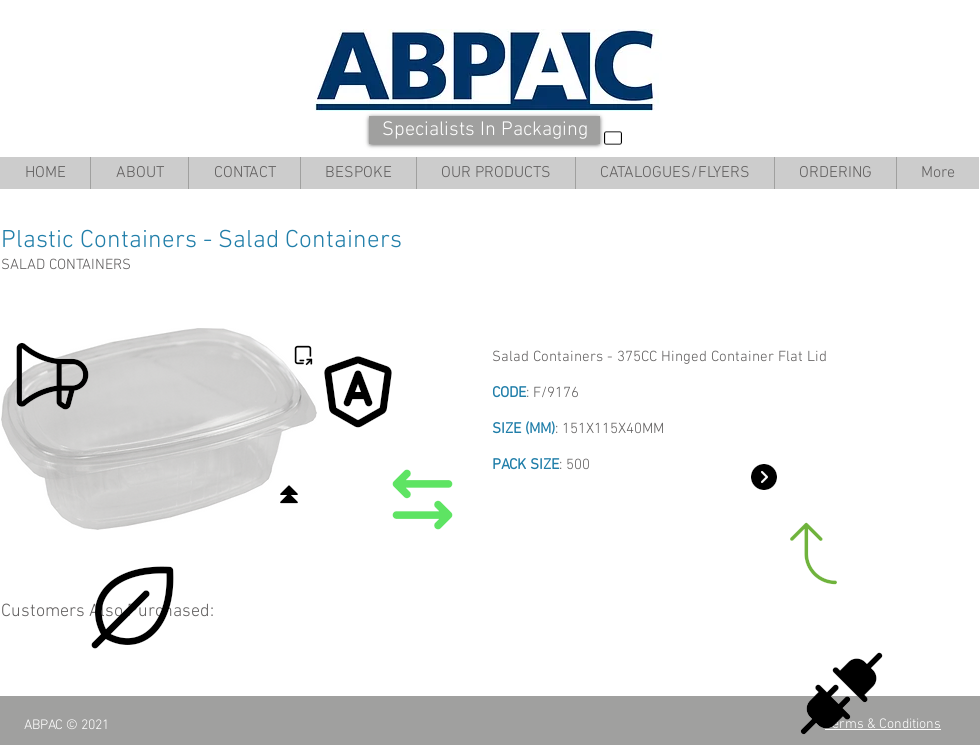 This screenshot has height=745, width=980. I want to click on connect or establish a connection, so click(841, 693).